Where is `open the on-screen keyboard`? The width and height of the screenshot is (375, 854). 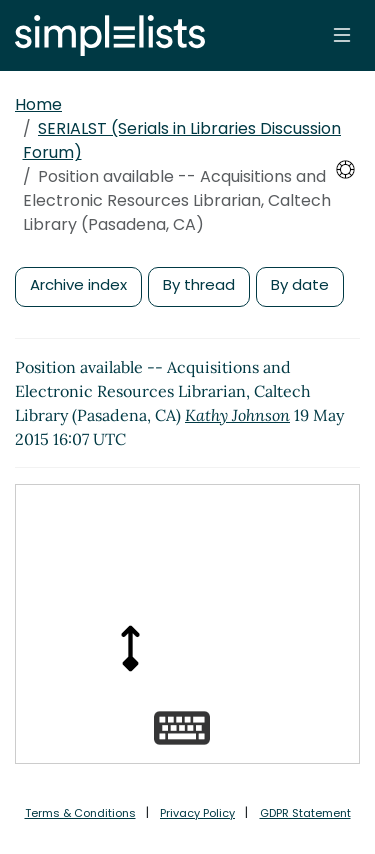 open the on-screen keyboard is located at coordinates (182, 728).